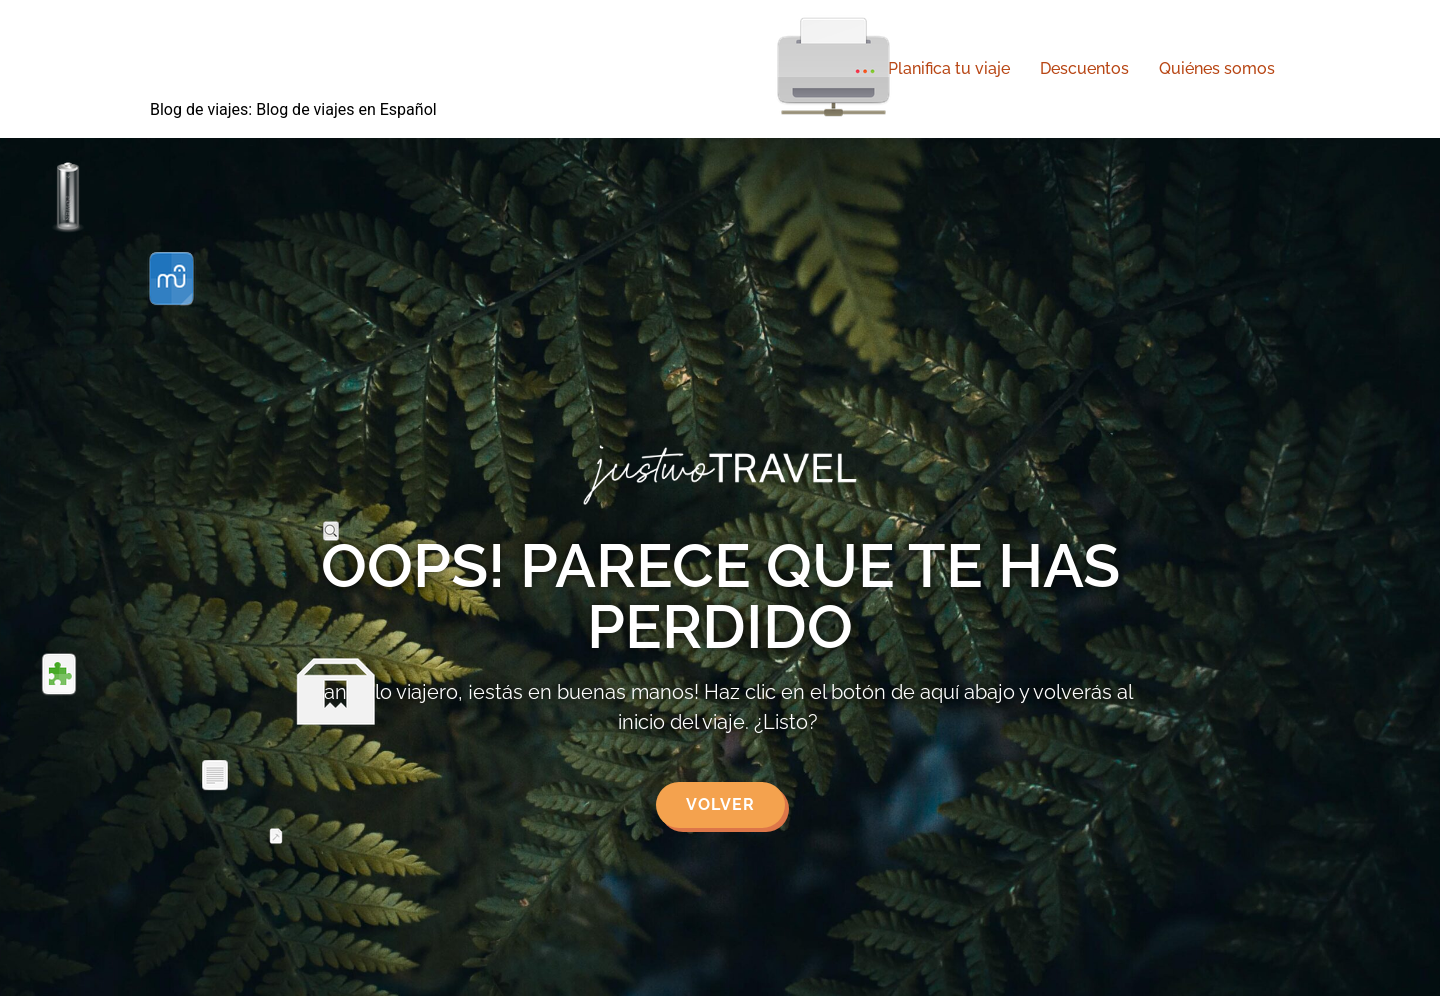  What do you see at coordinates (833, 69) in the screenshot?
I see `connect to a network printer` at bounding box center [833, 69].